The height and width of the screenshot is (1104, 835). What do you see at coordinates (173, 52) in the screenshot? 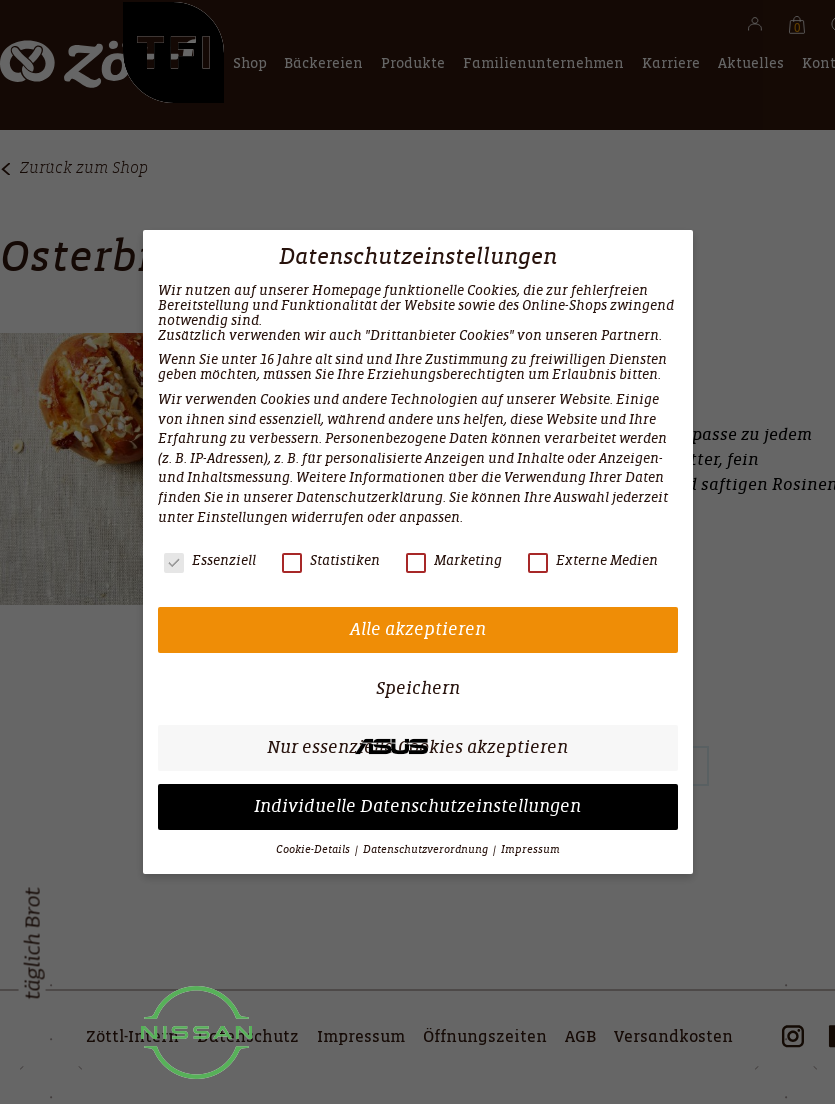
I see `open transport for ireland app or website` at bounding box center [173, 52].